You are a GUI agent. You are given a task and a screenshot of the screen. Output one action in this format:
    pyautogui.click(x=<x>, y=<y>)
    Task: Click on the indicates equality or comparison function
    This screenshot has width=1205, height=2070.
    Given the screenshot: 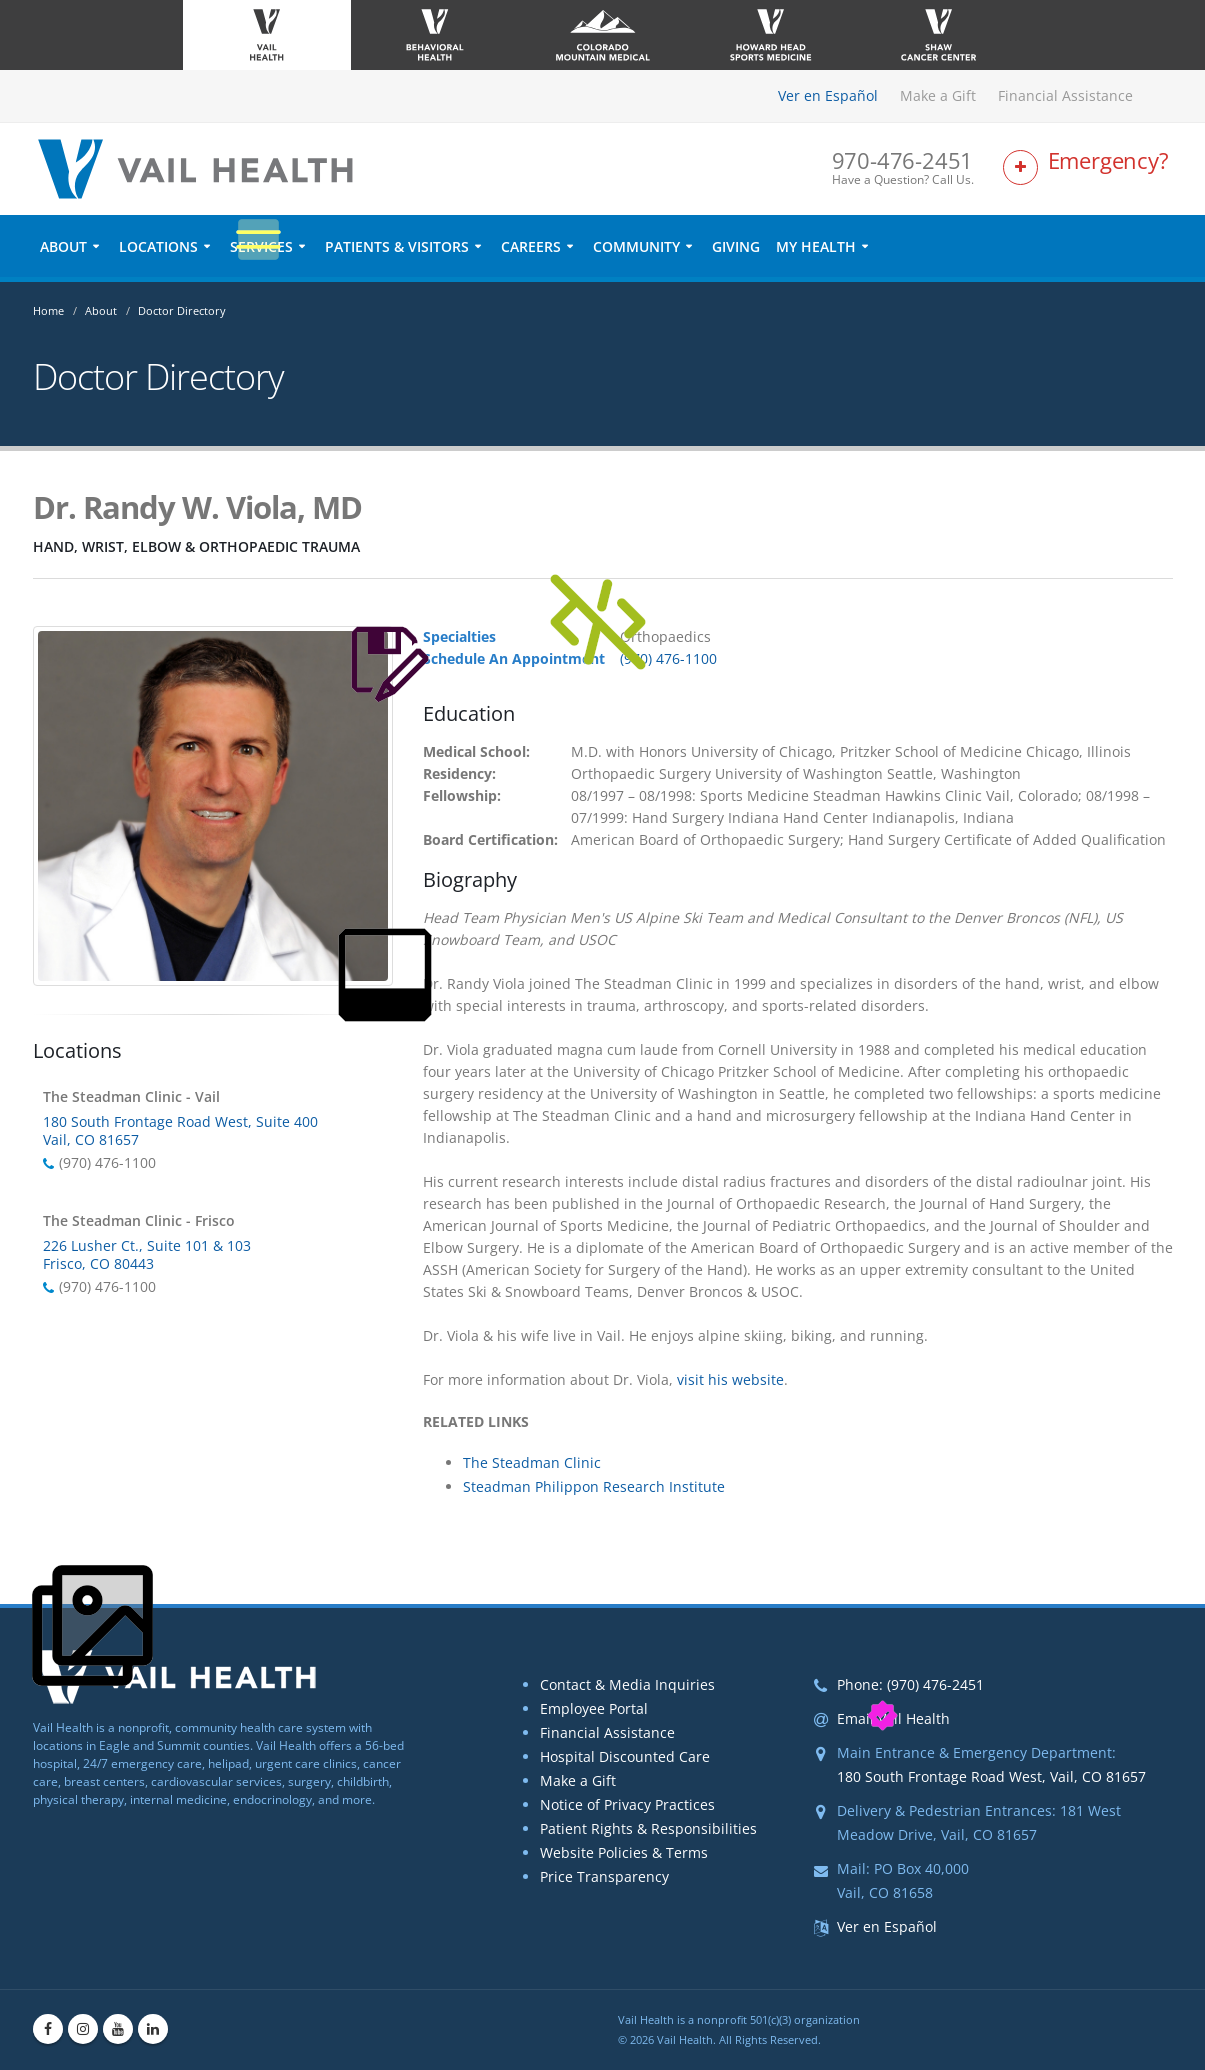 What is the action you would take?
    pyautogui.click(x=258, y=239)
    